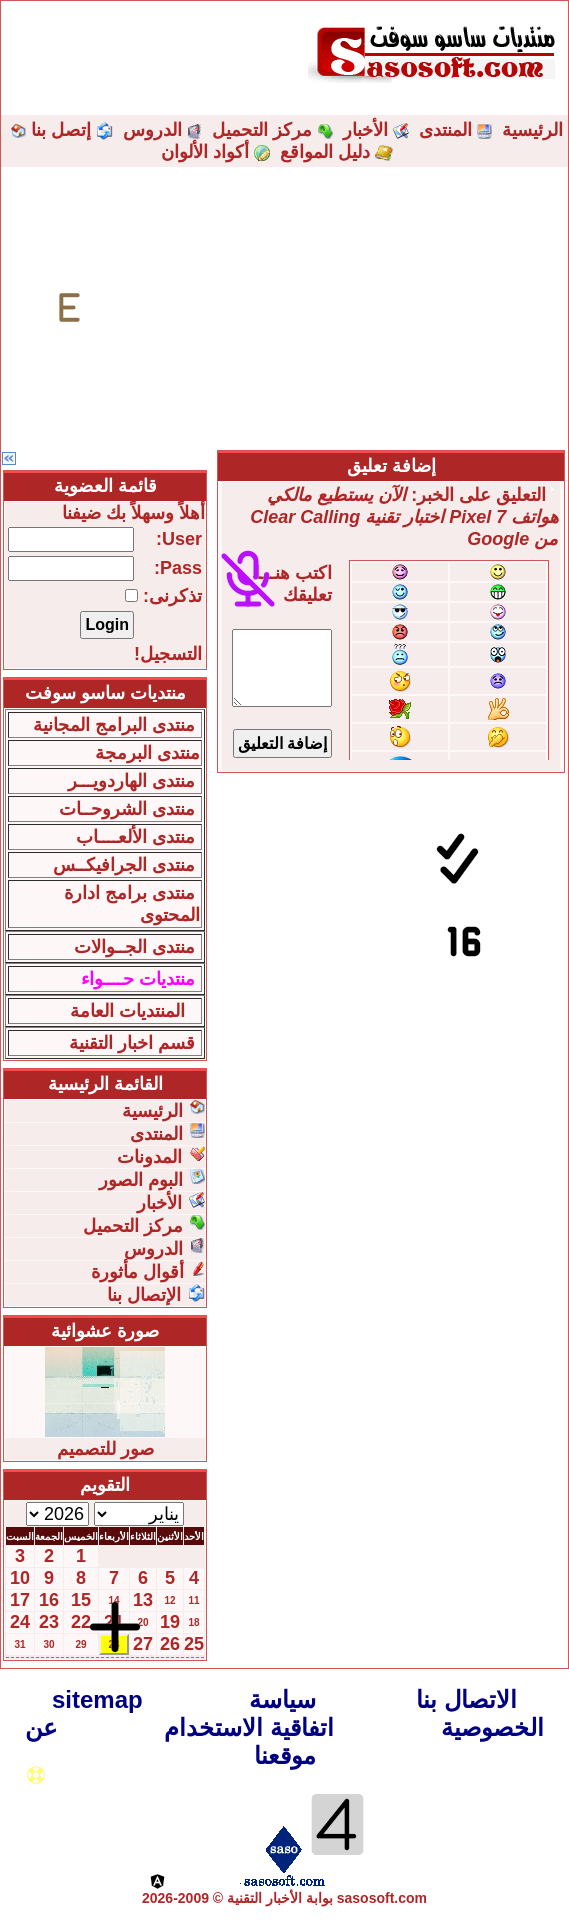  Describe the element at coordinates (337, 1824) in the screenshot. I see `indicates step four in a multi-step process` at that location.